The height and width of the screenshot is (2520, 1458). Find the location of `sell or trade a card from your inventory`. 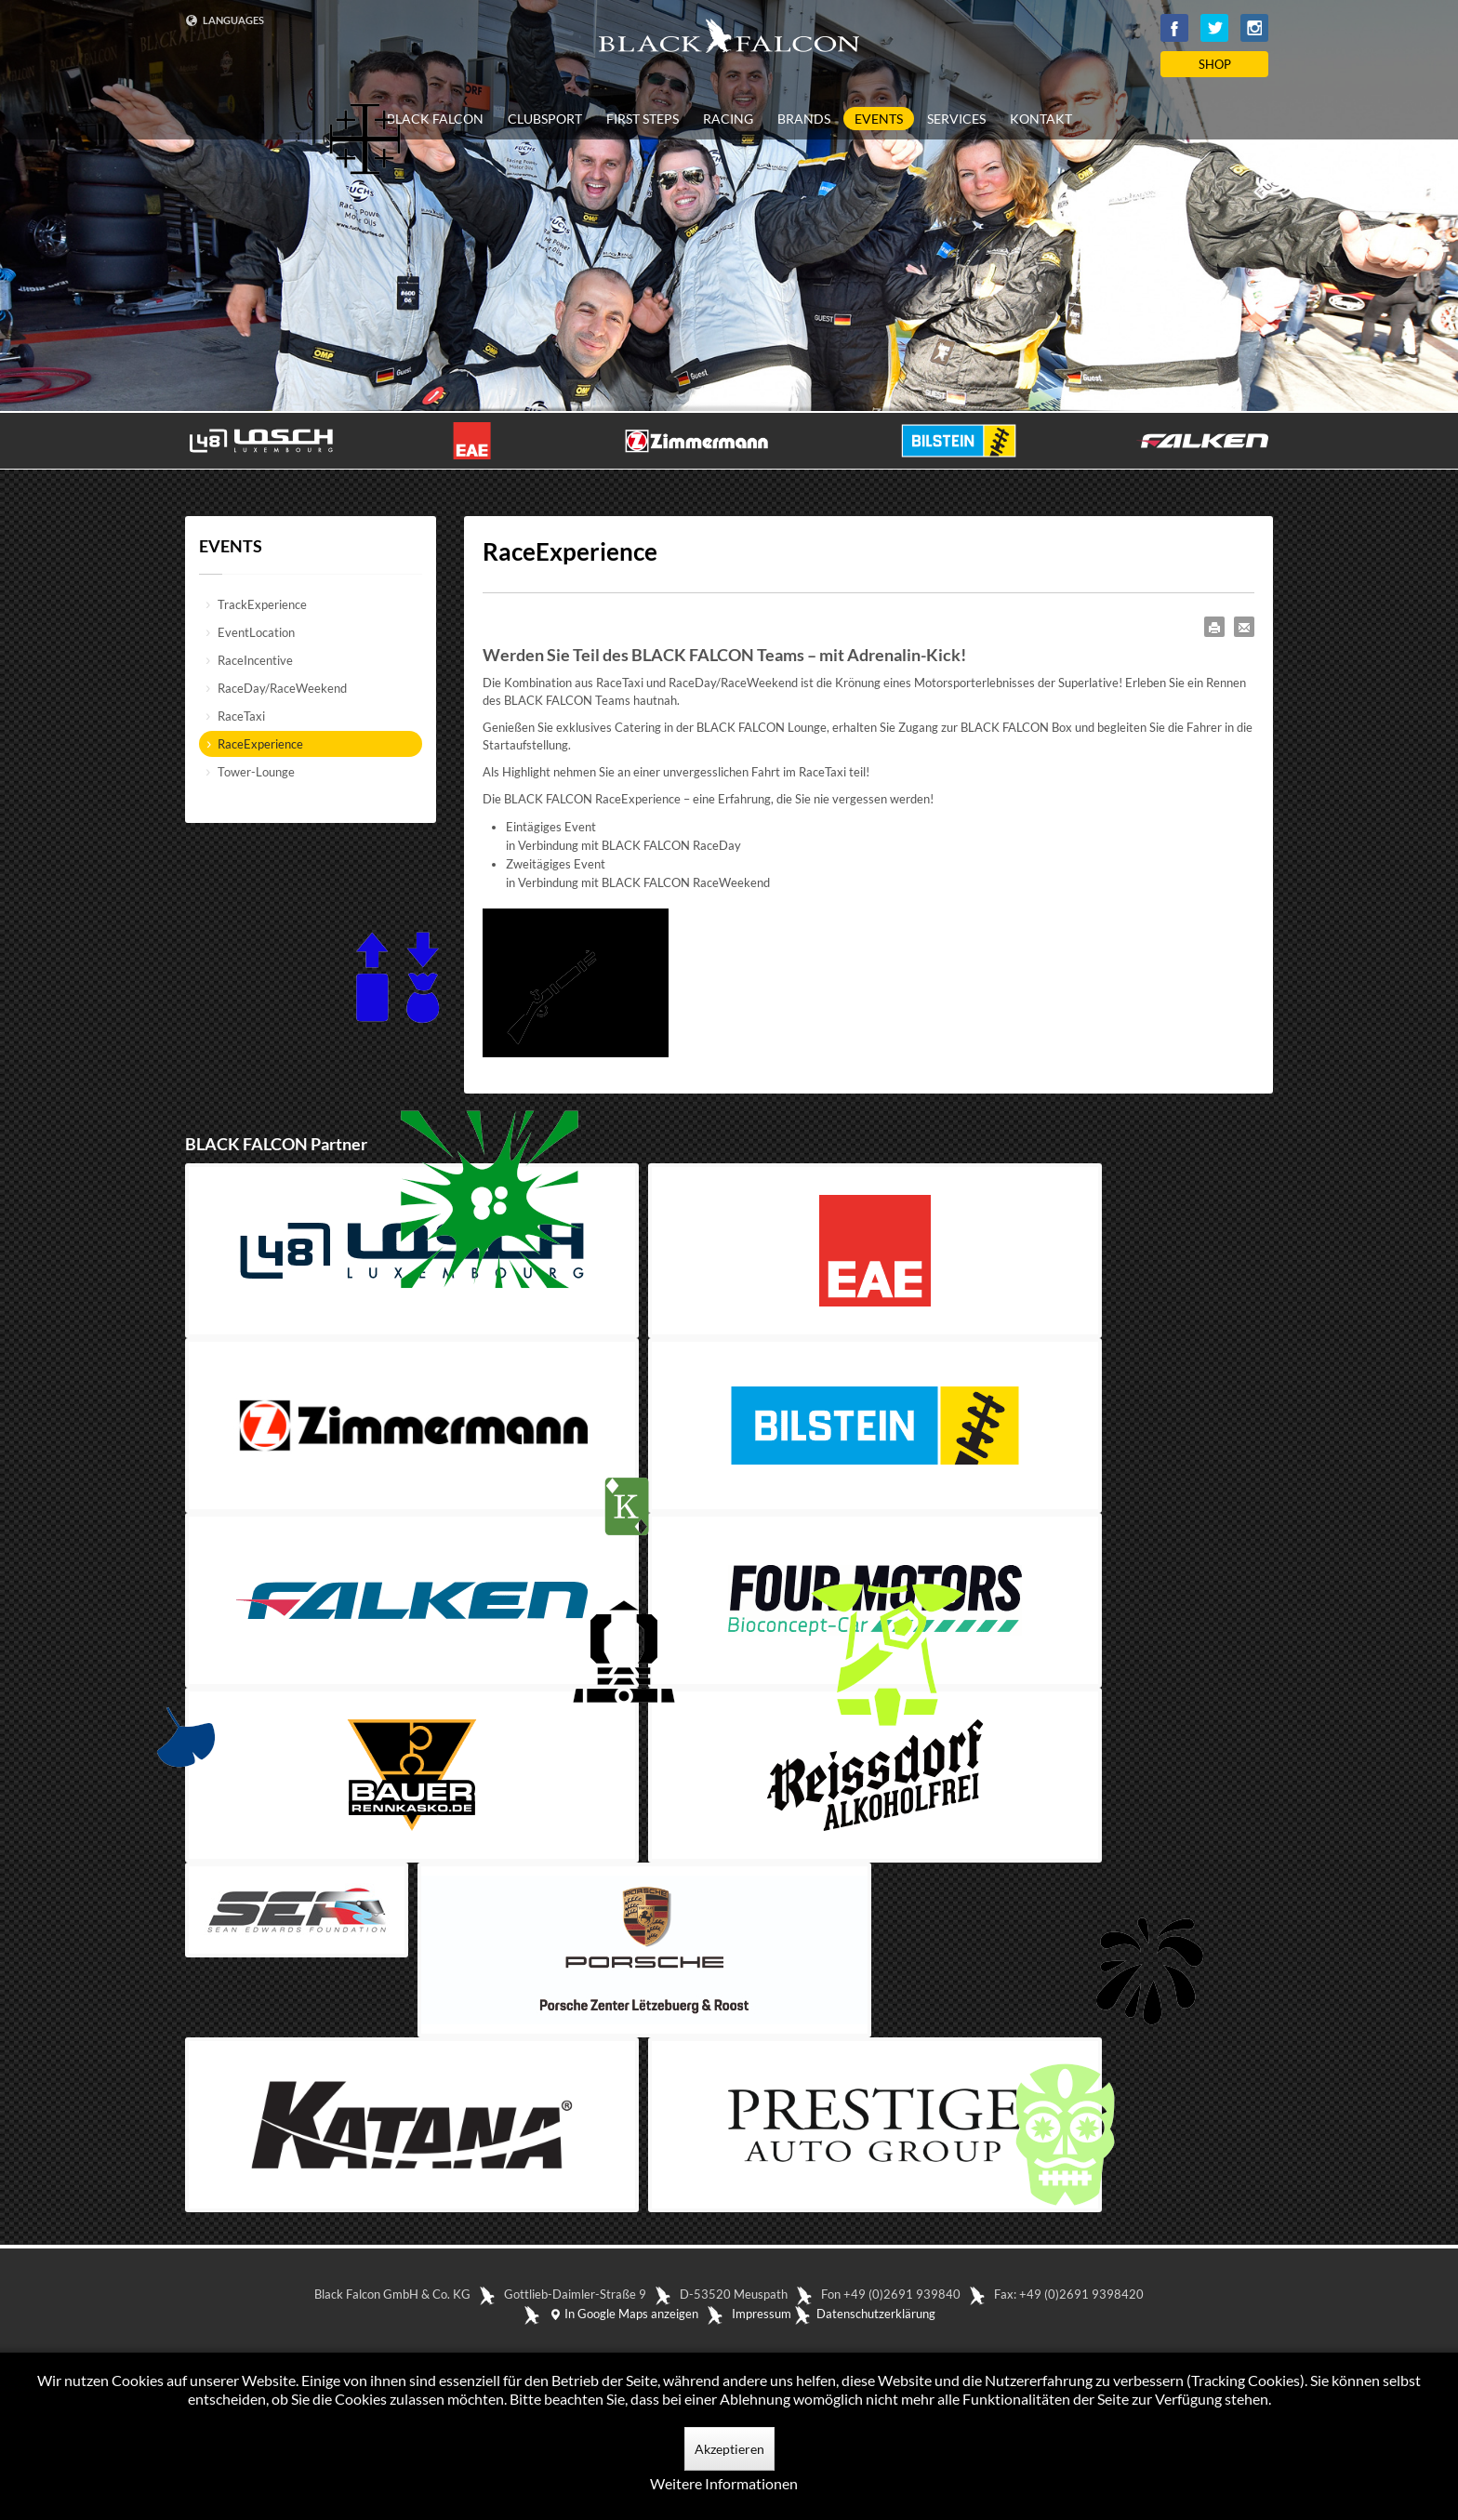

sell or trade a card from your inventory is located at coordinates (397, 976).